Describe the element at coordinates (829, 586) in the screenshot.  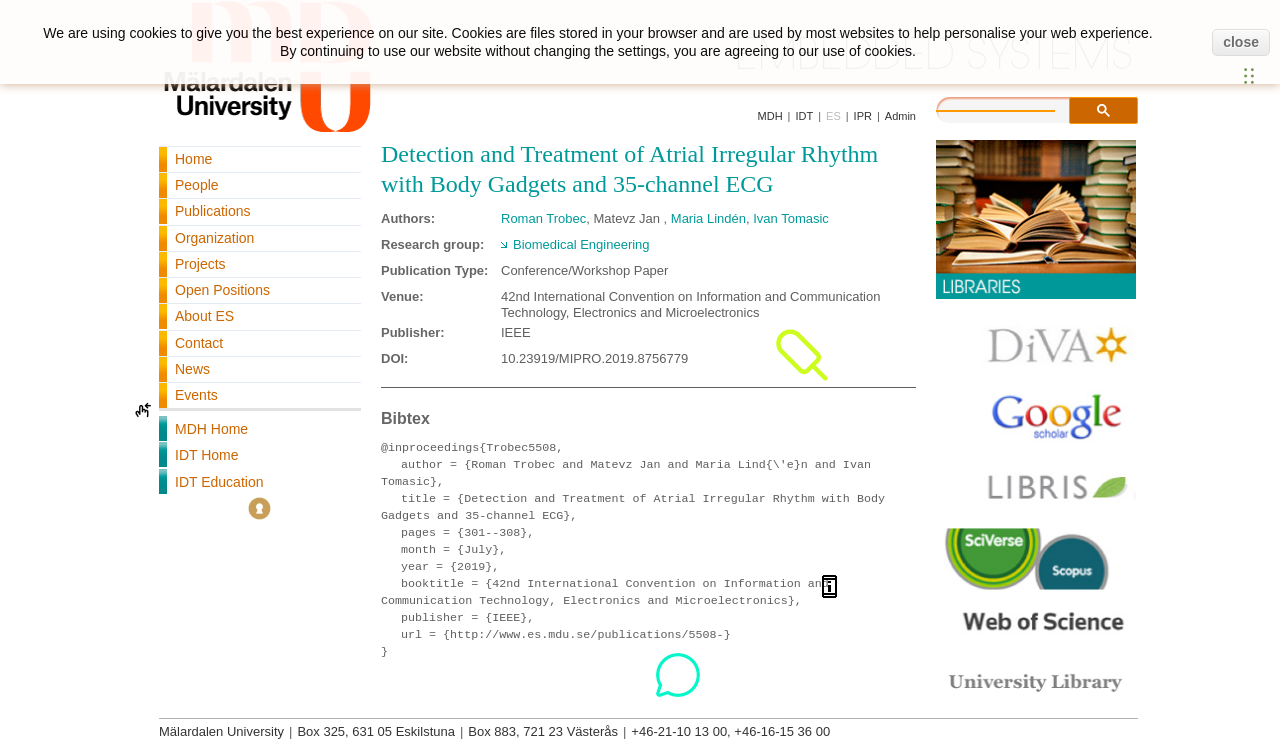
I see `view device information` at that location.